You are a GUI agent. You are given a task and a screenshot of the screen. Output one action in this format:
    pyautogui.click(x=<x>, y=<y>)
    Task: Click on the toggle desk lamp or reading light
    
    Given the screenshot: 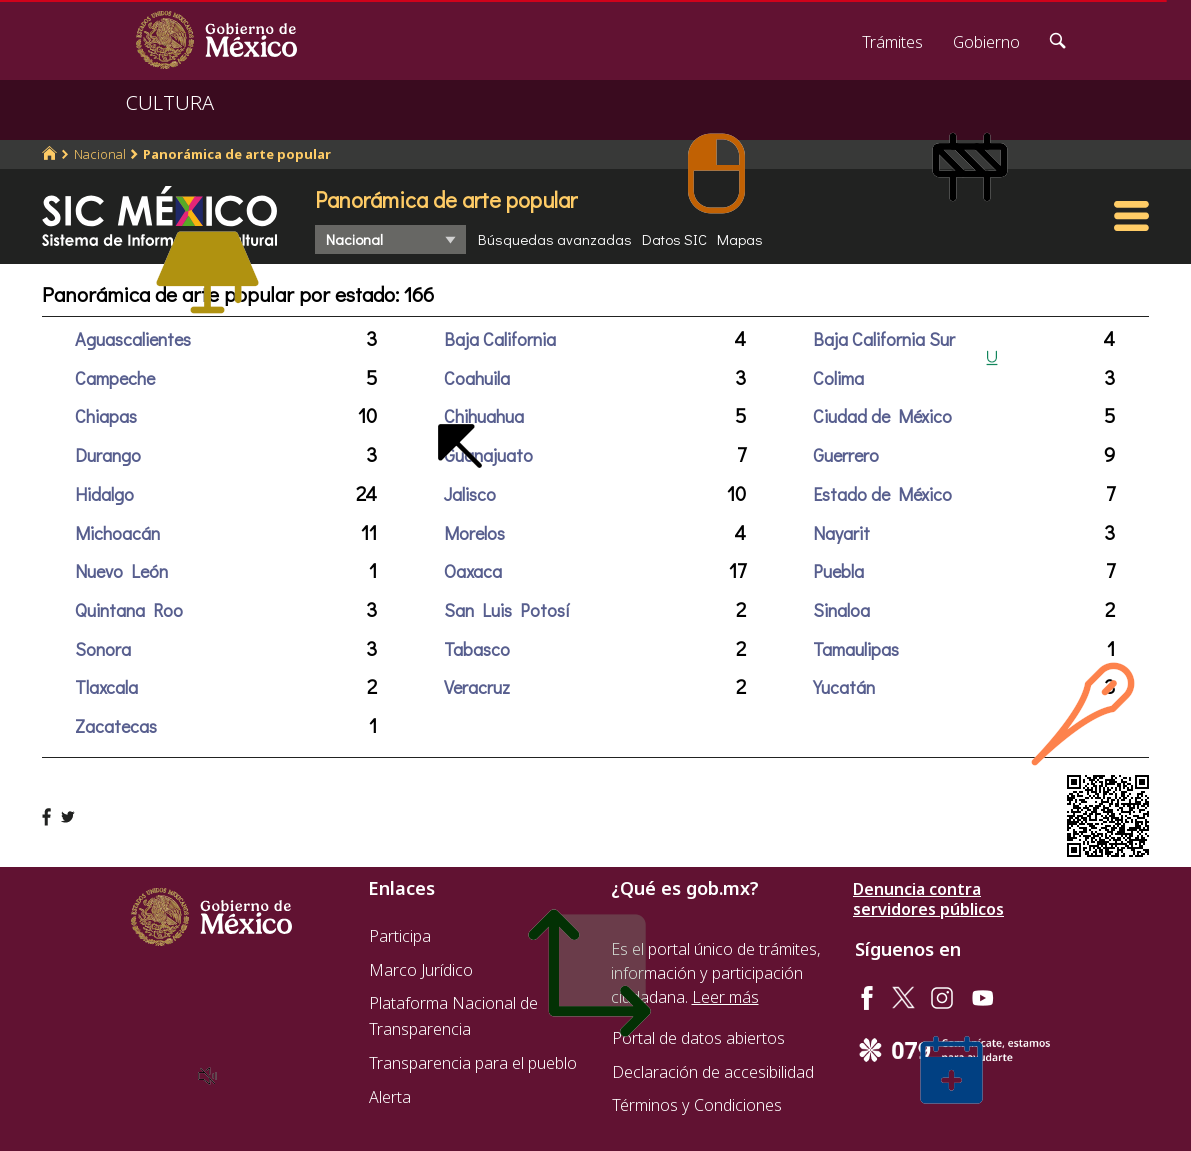 What is the action you would take?
    pyautogui.click(x=207, y=272)
    